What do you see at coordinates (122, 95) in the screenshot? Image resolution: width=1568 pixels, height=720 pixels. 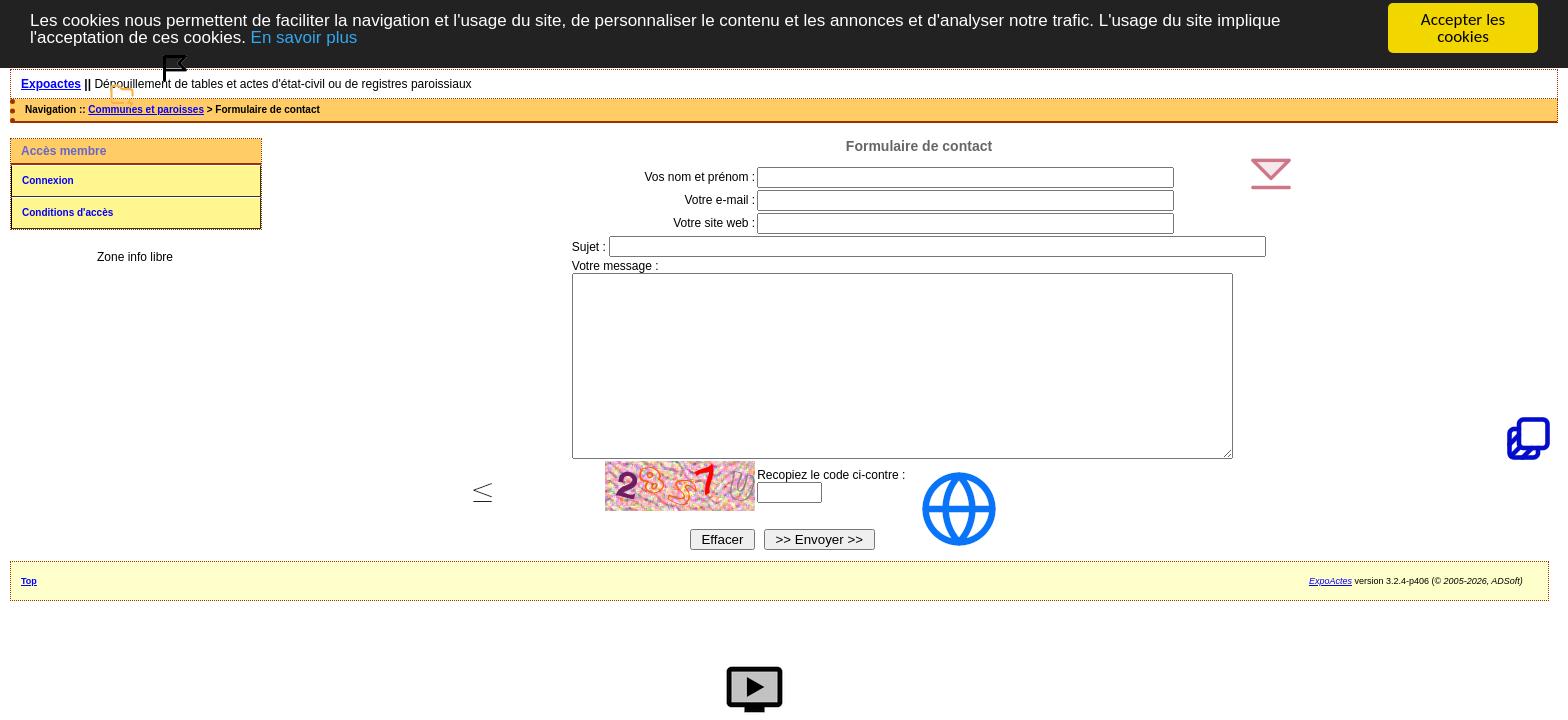 I see `access power-related files or settings` at bounding box center [122, 95].